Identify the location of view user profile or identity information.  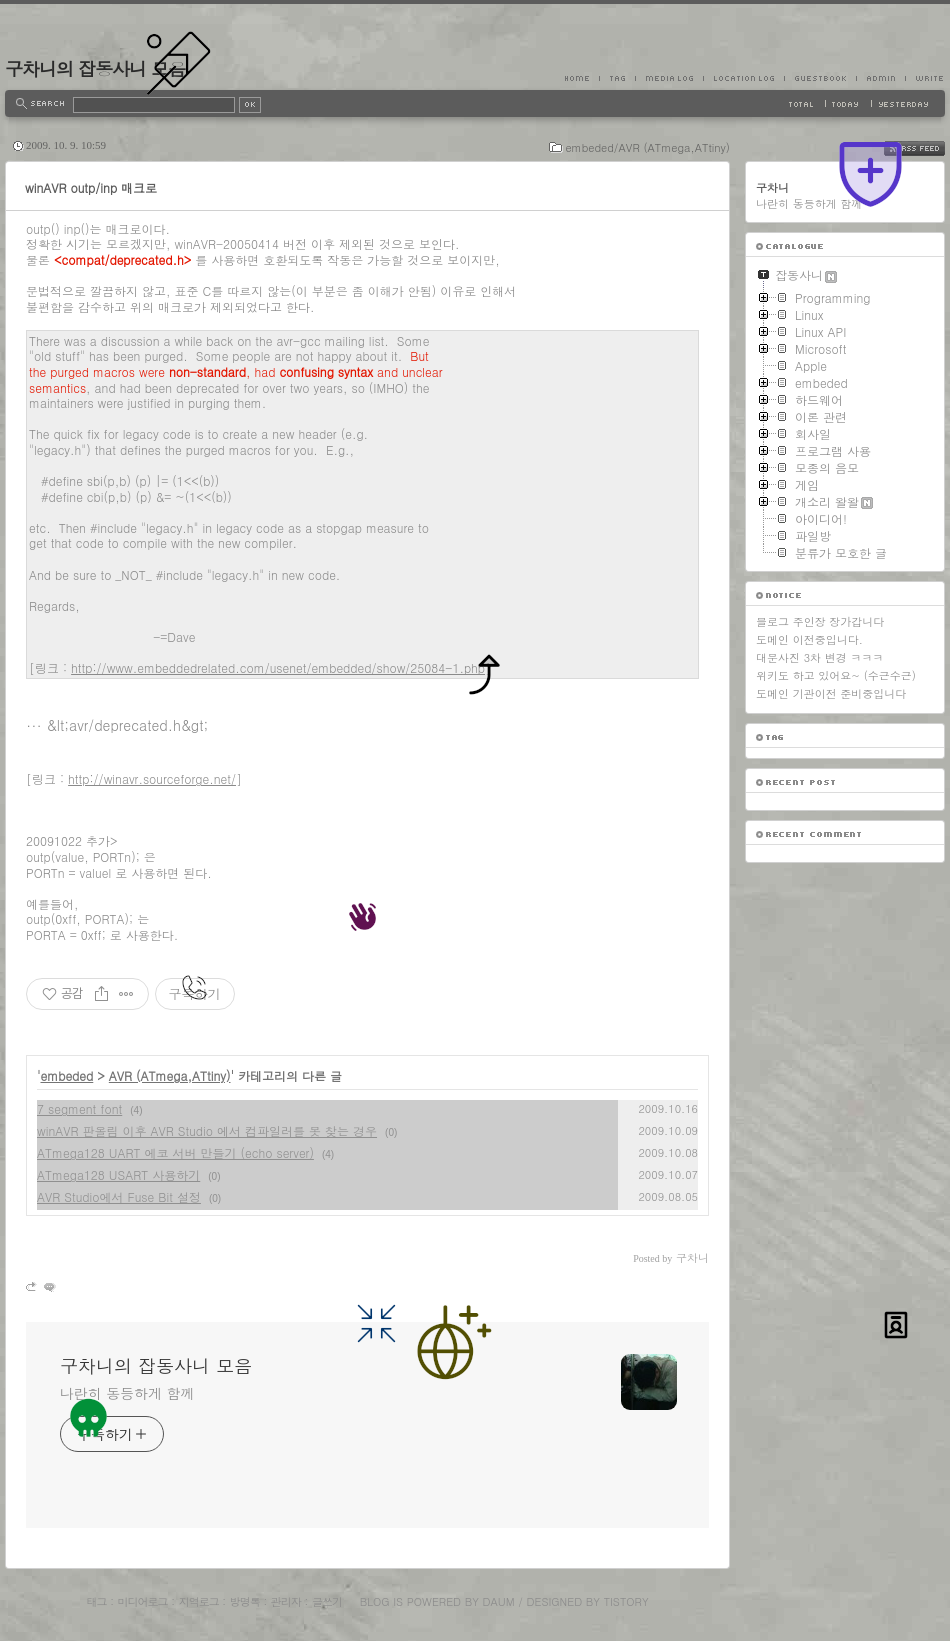
(896, 1325).